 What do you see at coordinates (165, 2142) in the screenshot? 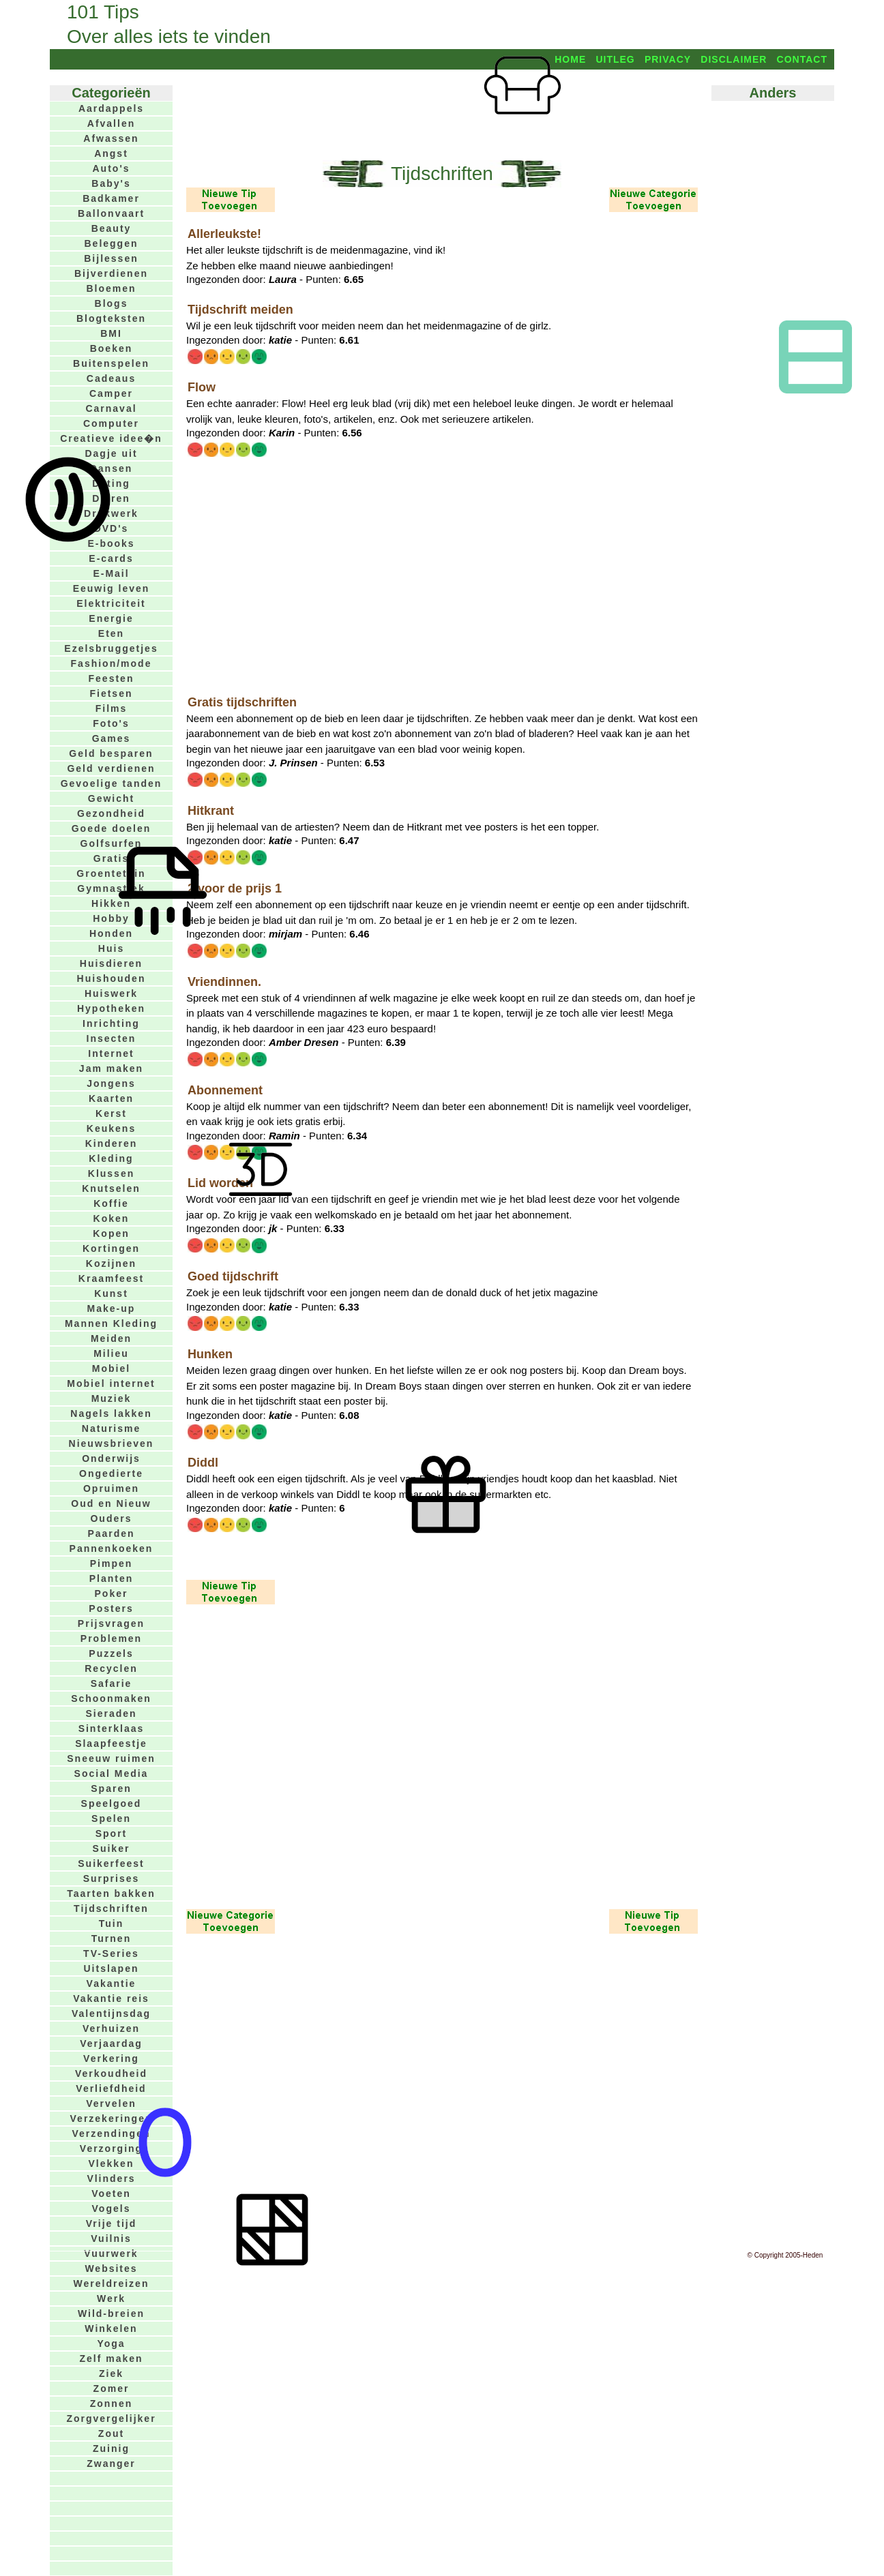
I see `indicates zero items or empty count` at bounding box center [165, 2142].